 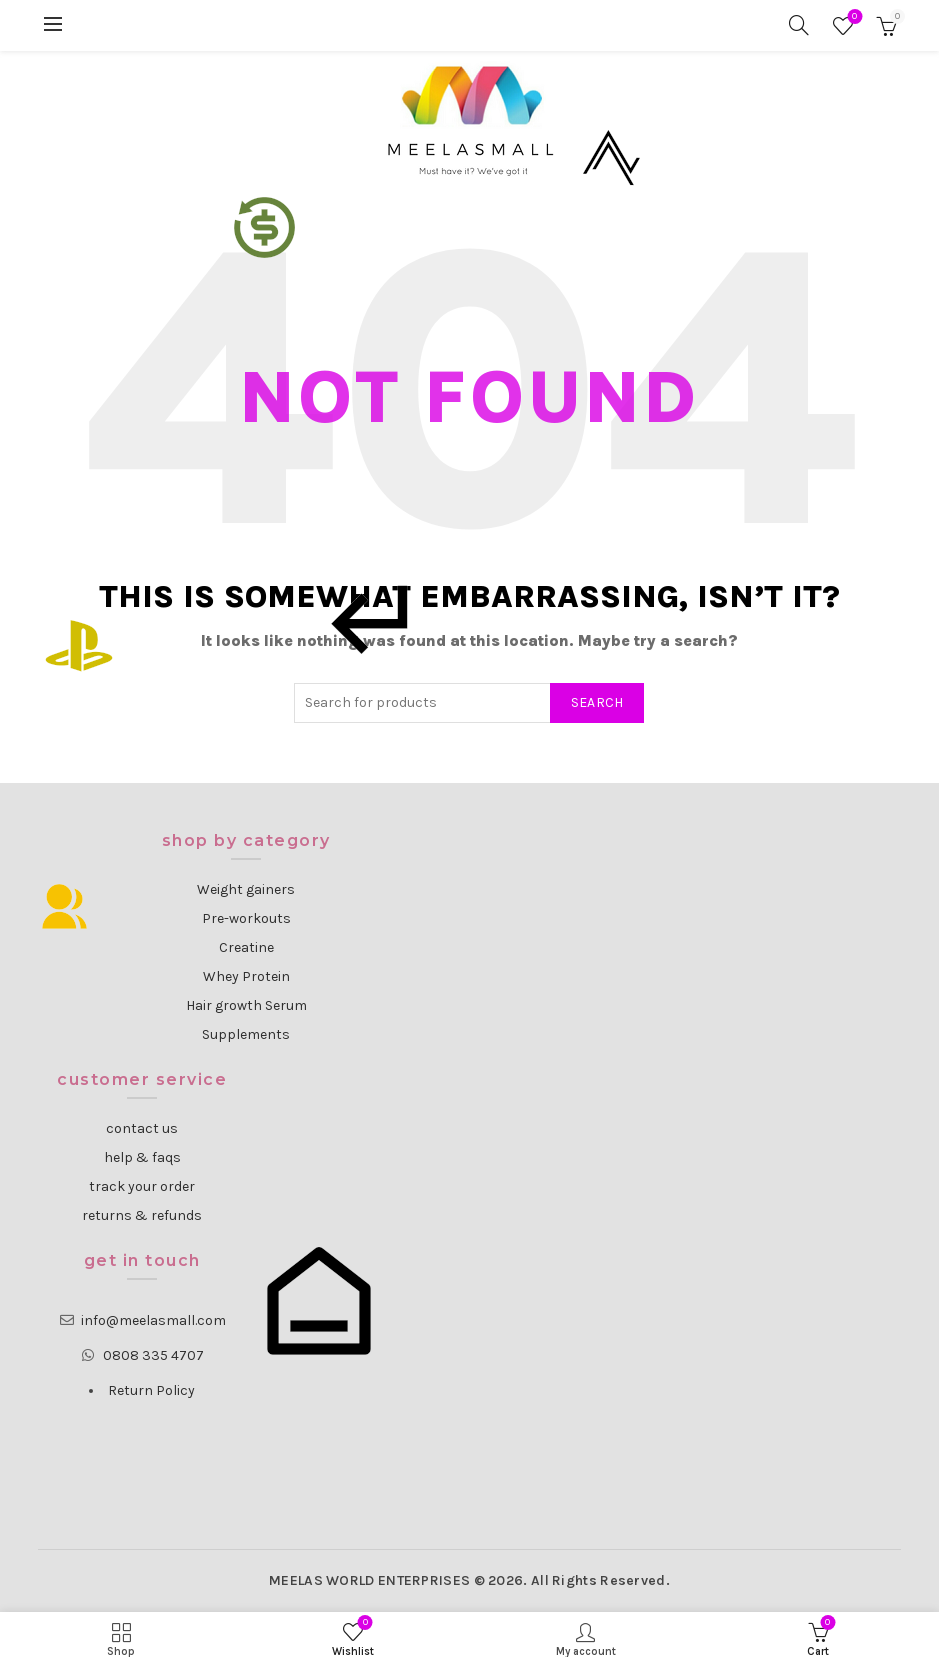 What do you see at coordinates (264, 227) in the screenshot?
I see `request a refund for a purchase` at bounding box center [264, 227].